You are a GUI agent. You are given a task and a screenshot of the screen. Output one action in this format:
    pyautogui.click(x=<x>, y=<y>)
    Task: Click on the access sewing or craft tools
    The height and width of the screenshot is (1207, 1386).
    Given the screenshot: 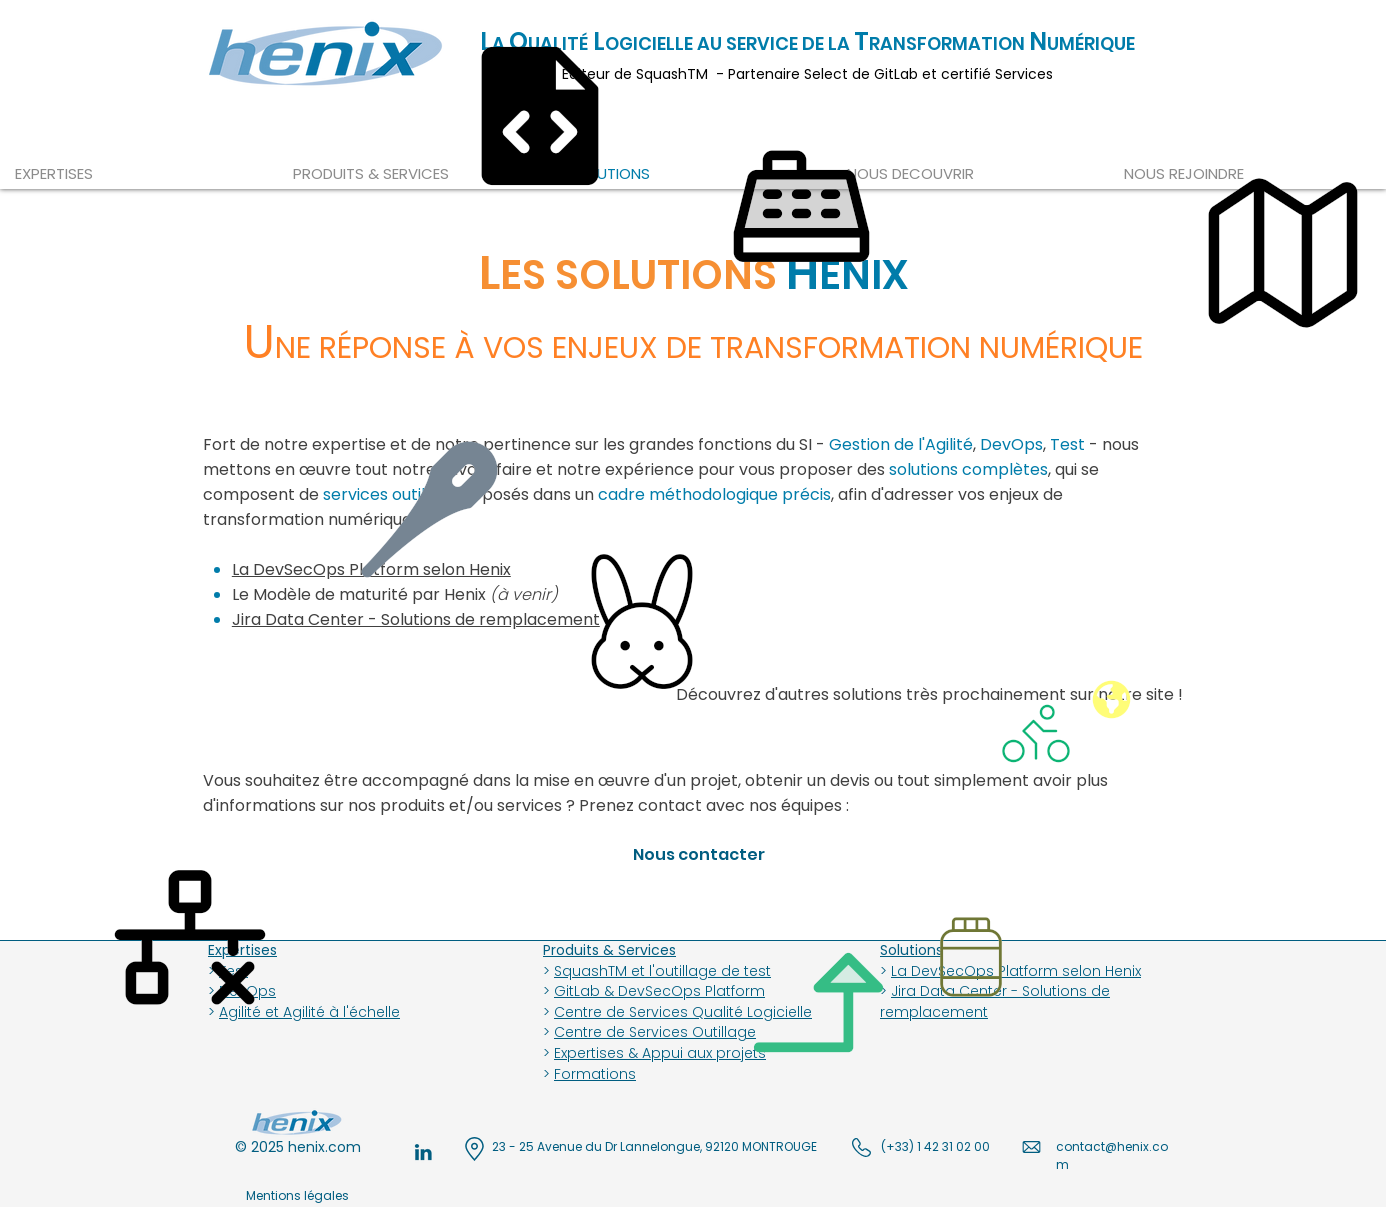 What is the action you would take?
    pyautogui.click(x=429, y=509)
    